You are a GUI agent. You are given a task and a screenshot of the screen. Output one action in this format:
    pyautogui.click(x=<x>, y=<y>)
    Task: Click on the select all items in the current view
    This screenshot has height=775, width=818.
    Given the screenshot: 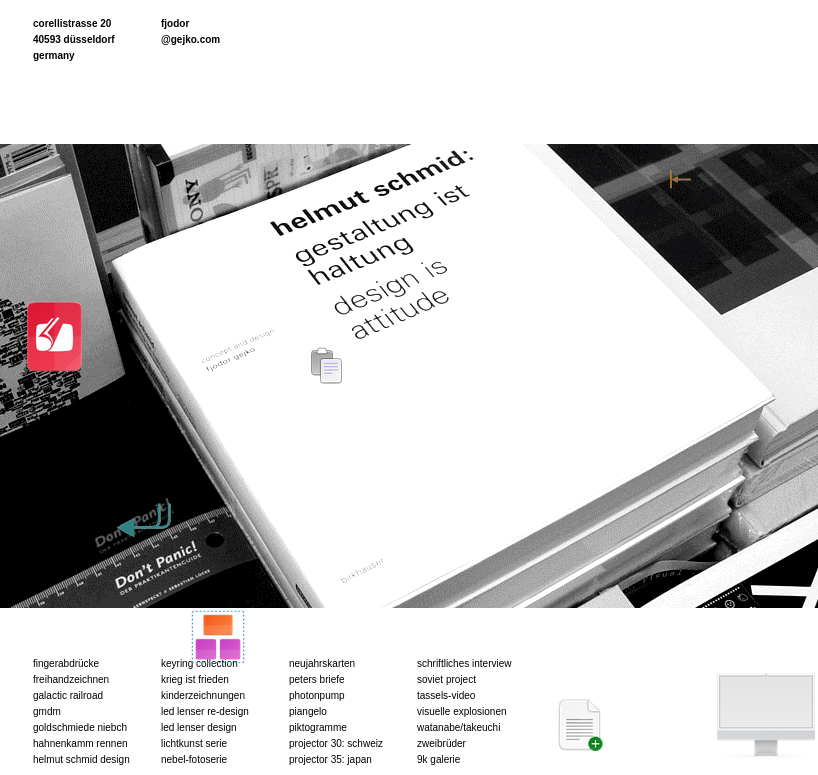 What is the action you would take?
    pyautogui.click(x=218, y=637)
    